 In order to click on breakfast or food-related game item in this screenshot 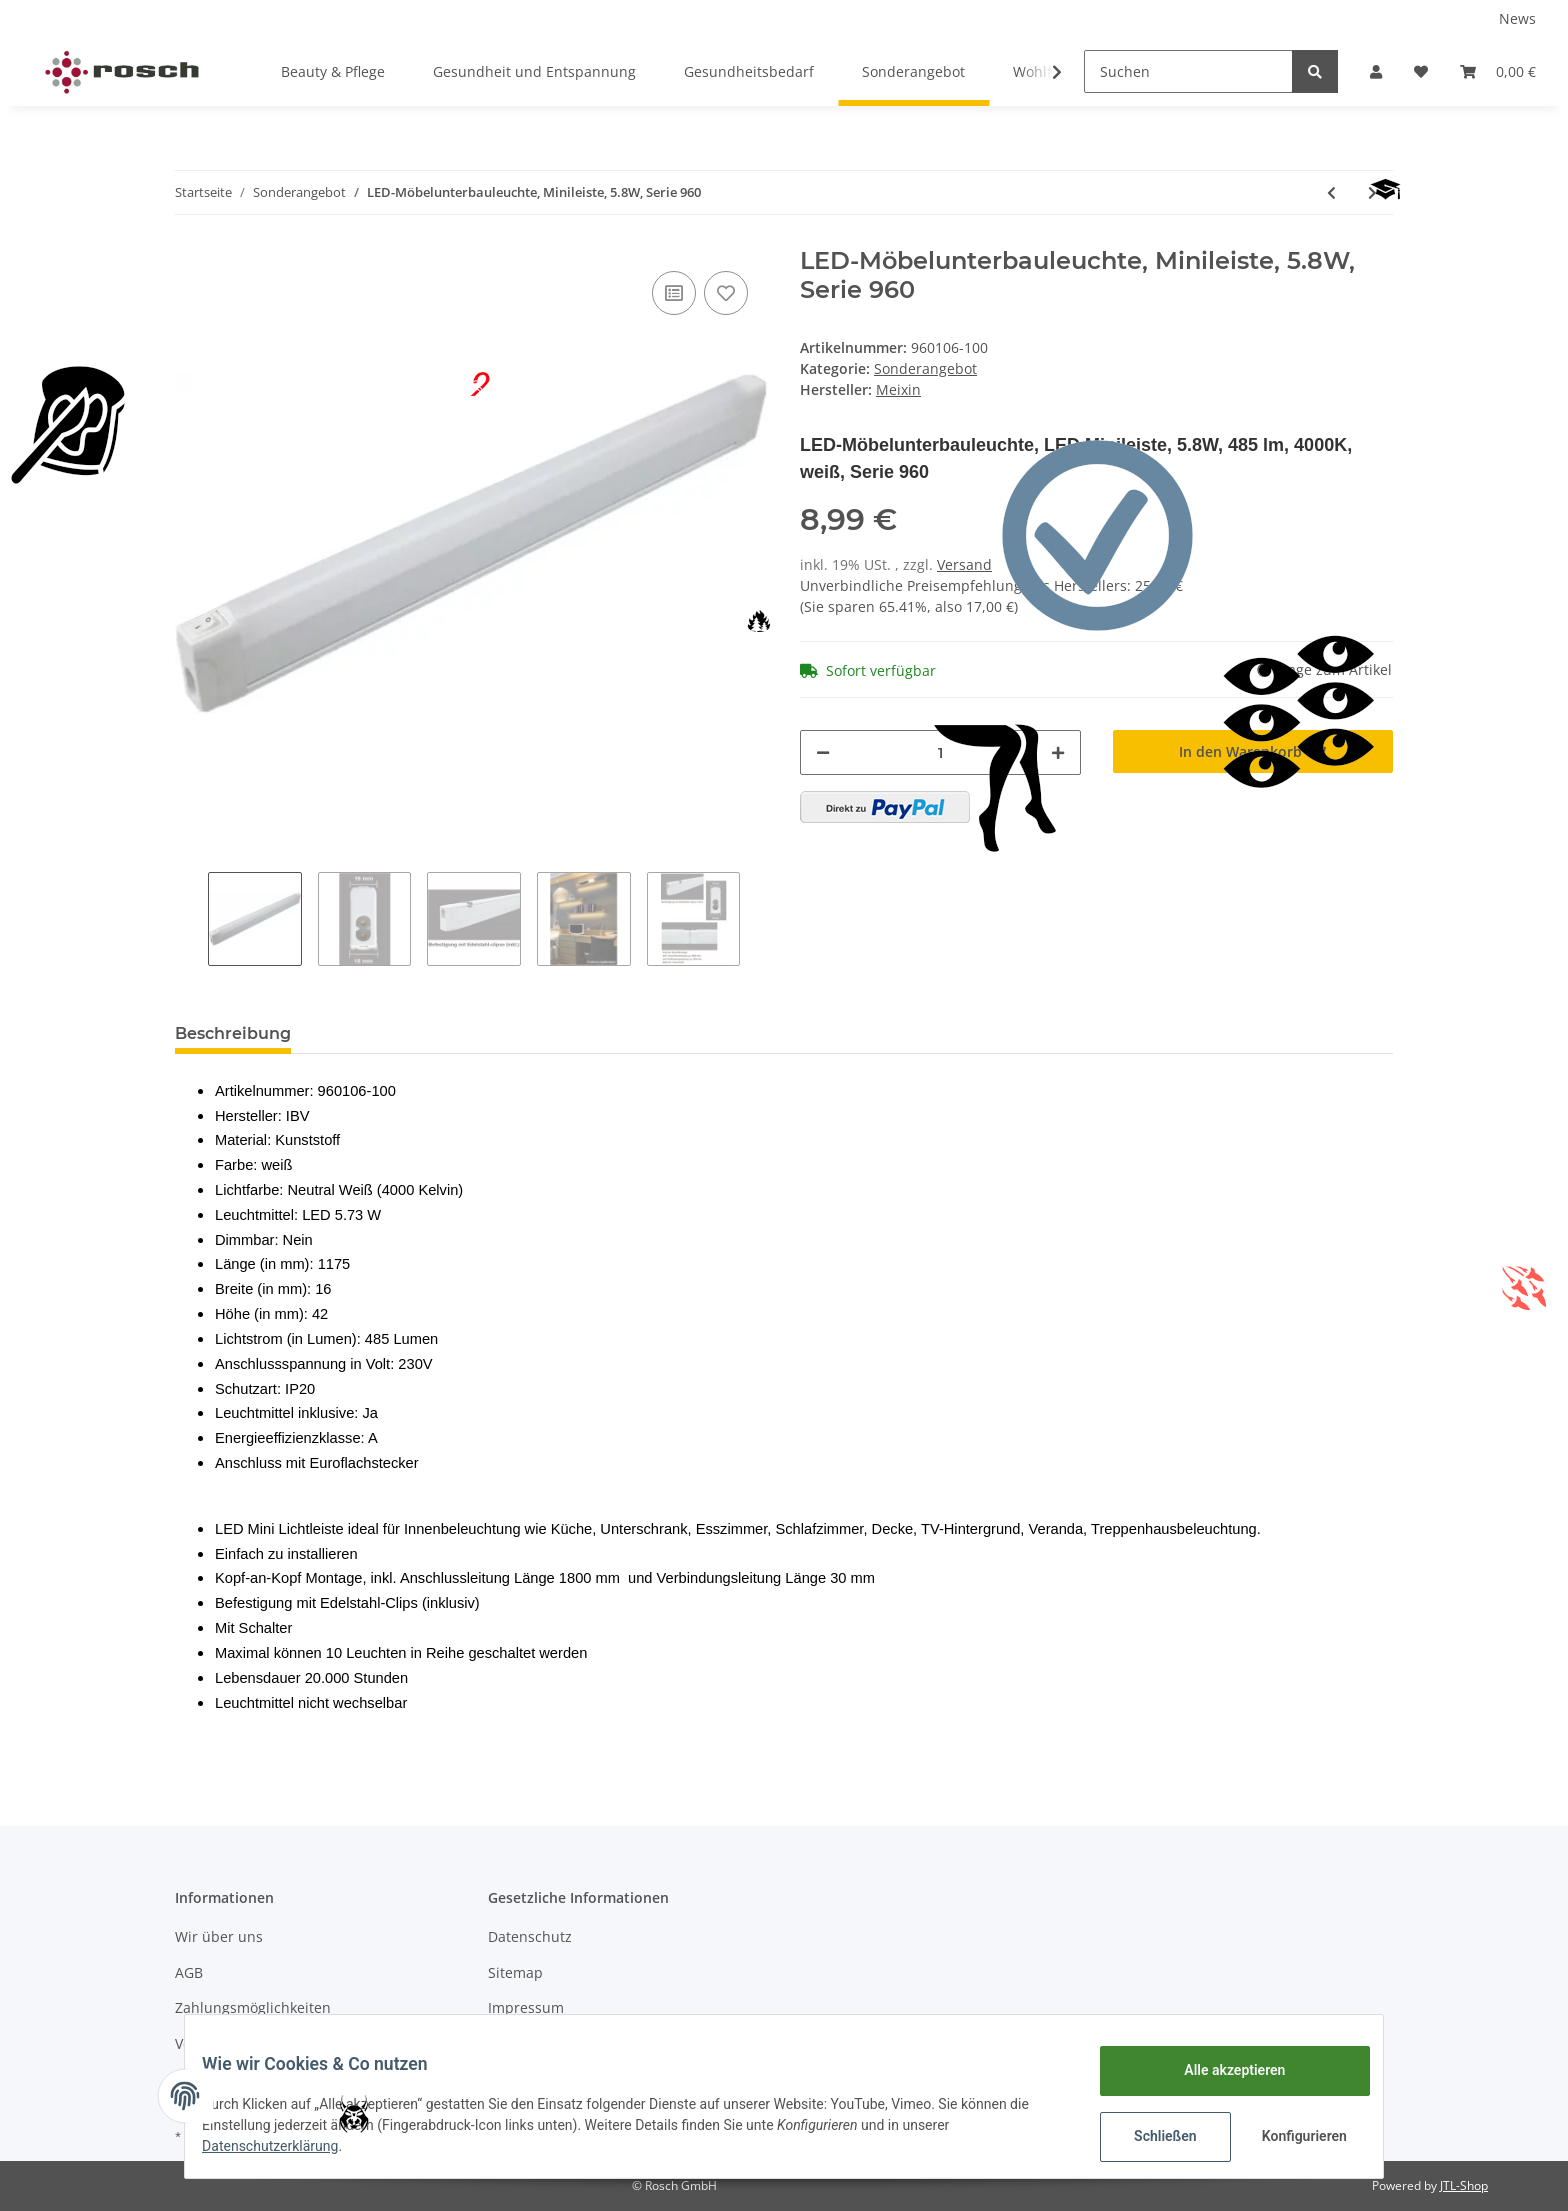, I will do `click(68, 425)`.